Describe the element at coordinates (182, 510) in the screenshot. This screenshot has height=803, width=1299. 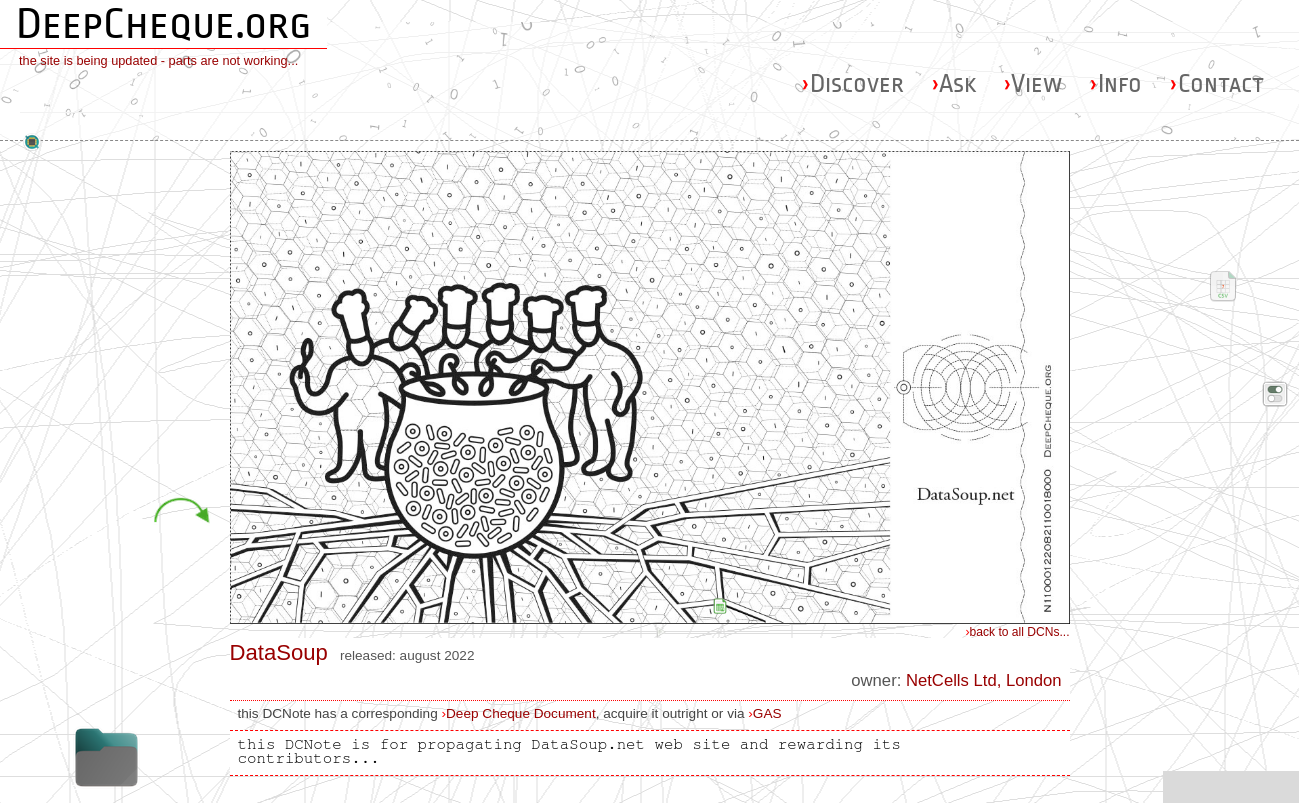
I see `redo the last undone action` at that location.